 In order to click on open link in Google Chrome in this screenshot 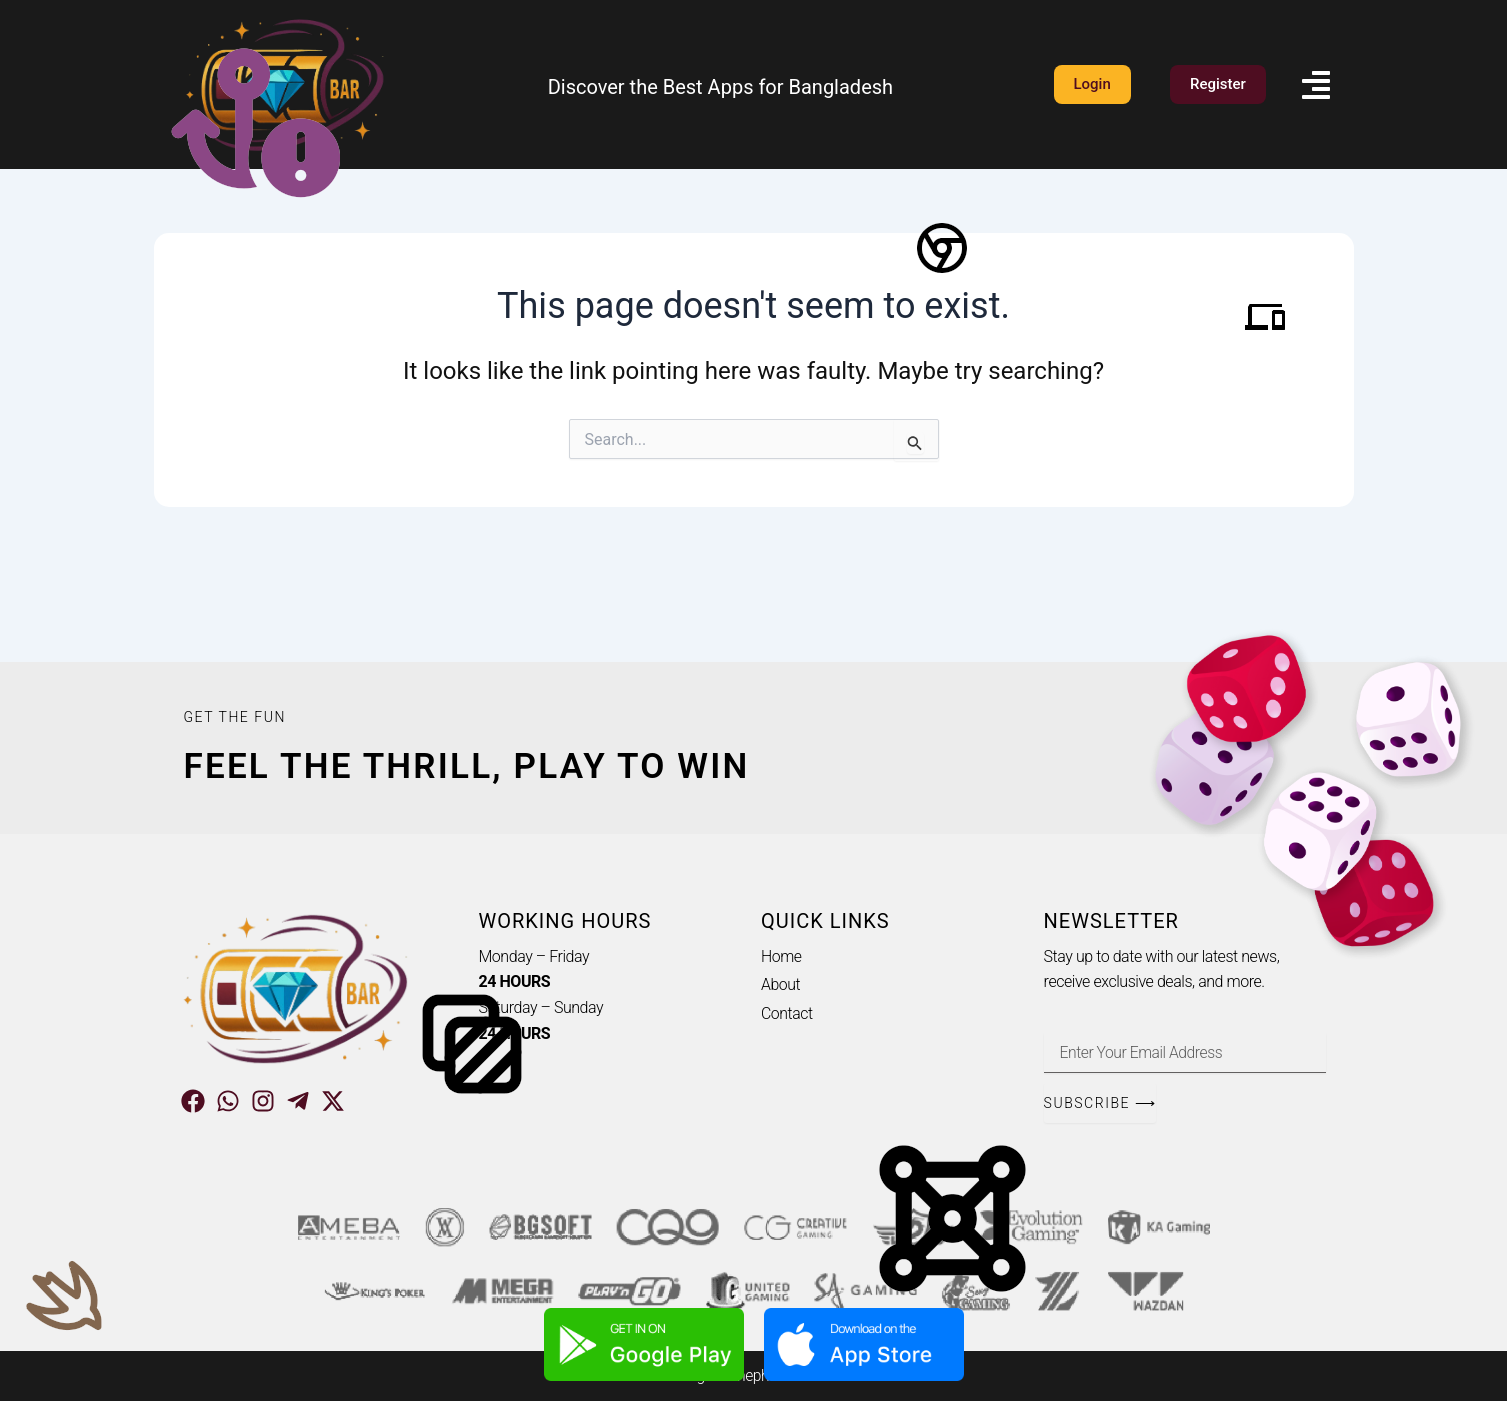, I will do `click(942, 248)`.